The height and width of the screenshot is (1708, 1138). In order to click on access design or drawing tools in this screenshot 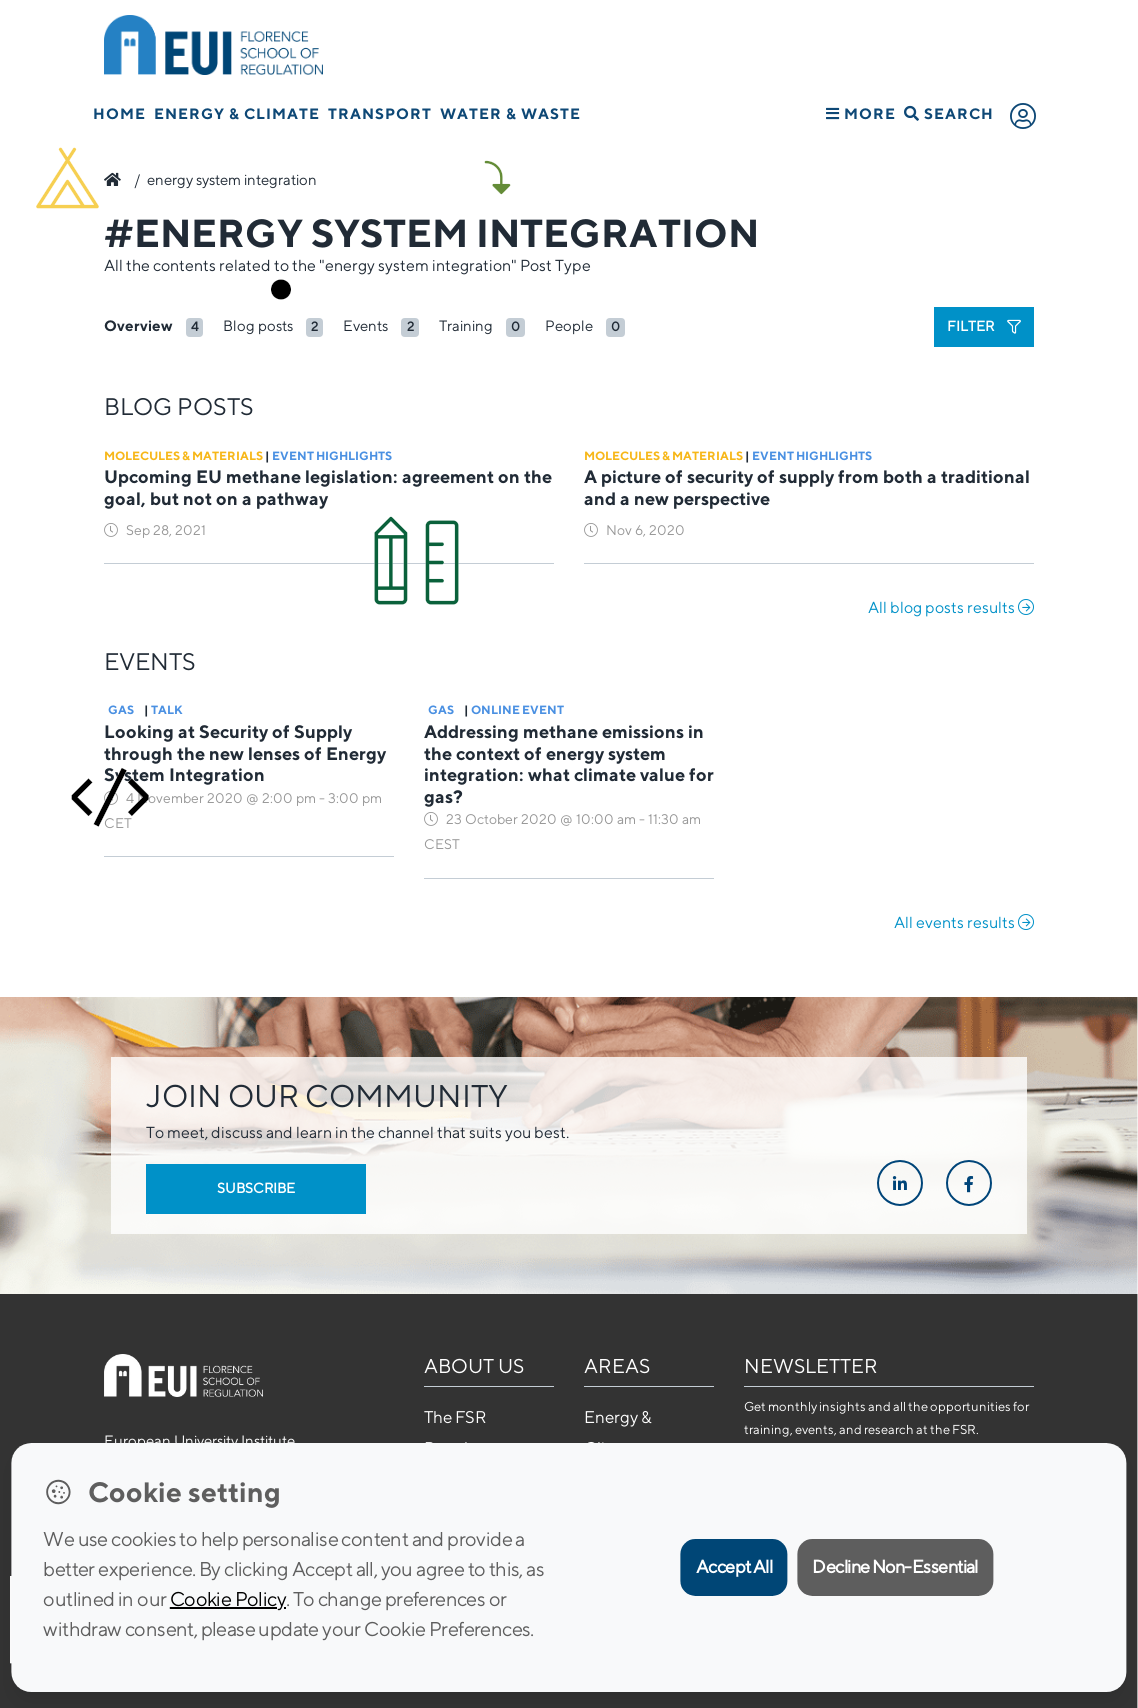, I will do `click(416, 562)`.